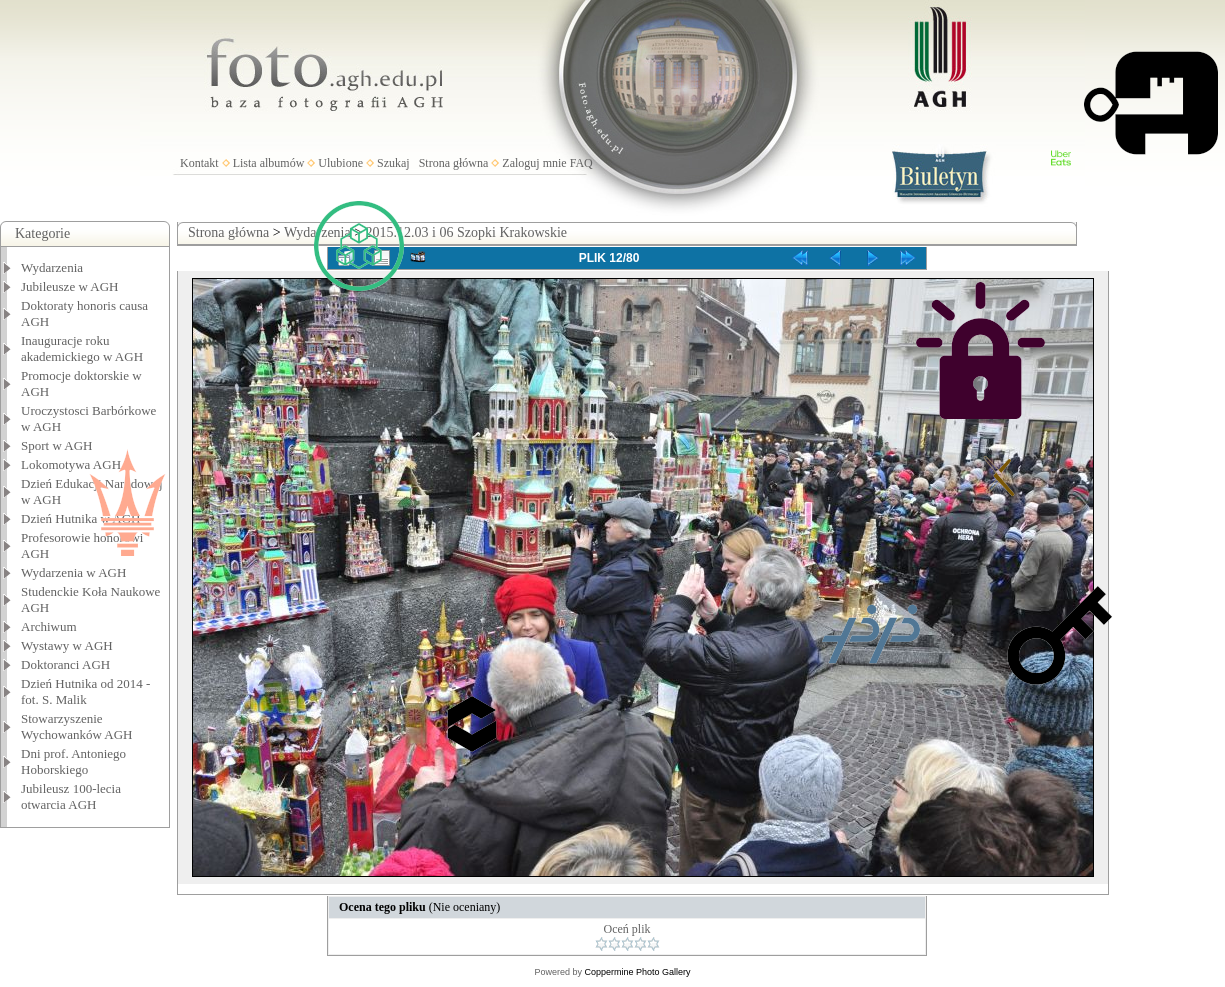 This screenshot has height=987, width=1225. I want to click on PaddlePaddle deep learning framework logo, so click(871, 634).